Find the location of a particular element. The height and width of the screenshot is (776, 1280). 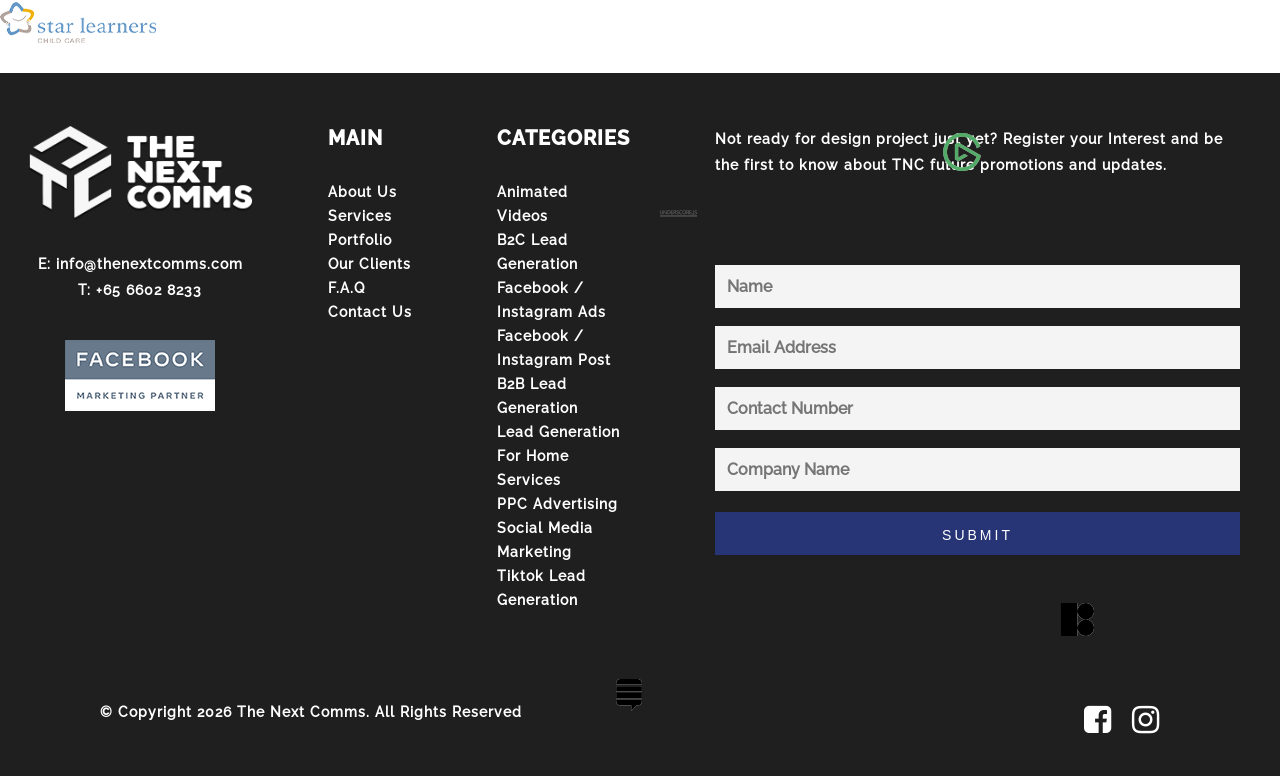

underscore.js library logo is located at coordinates (678, 213).